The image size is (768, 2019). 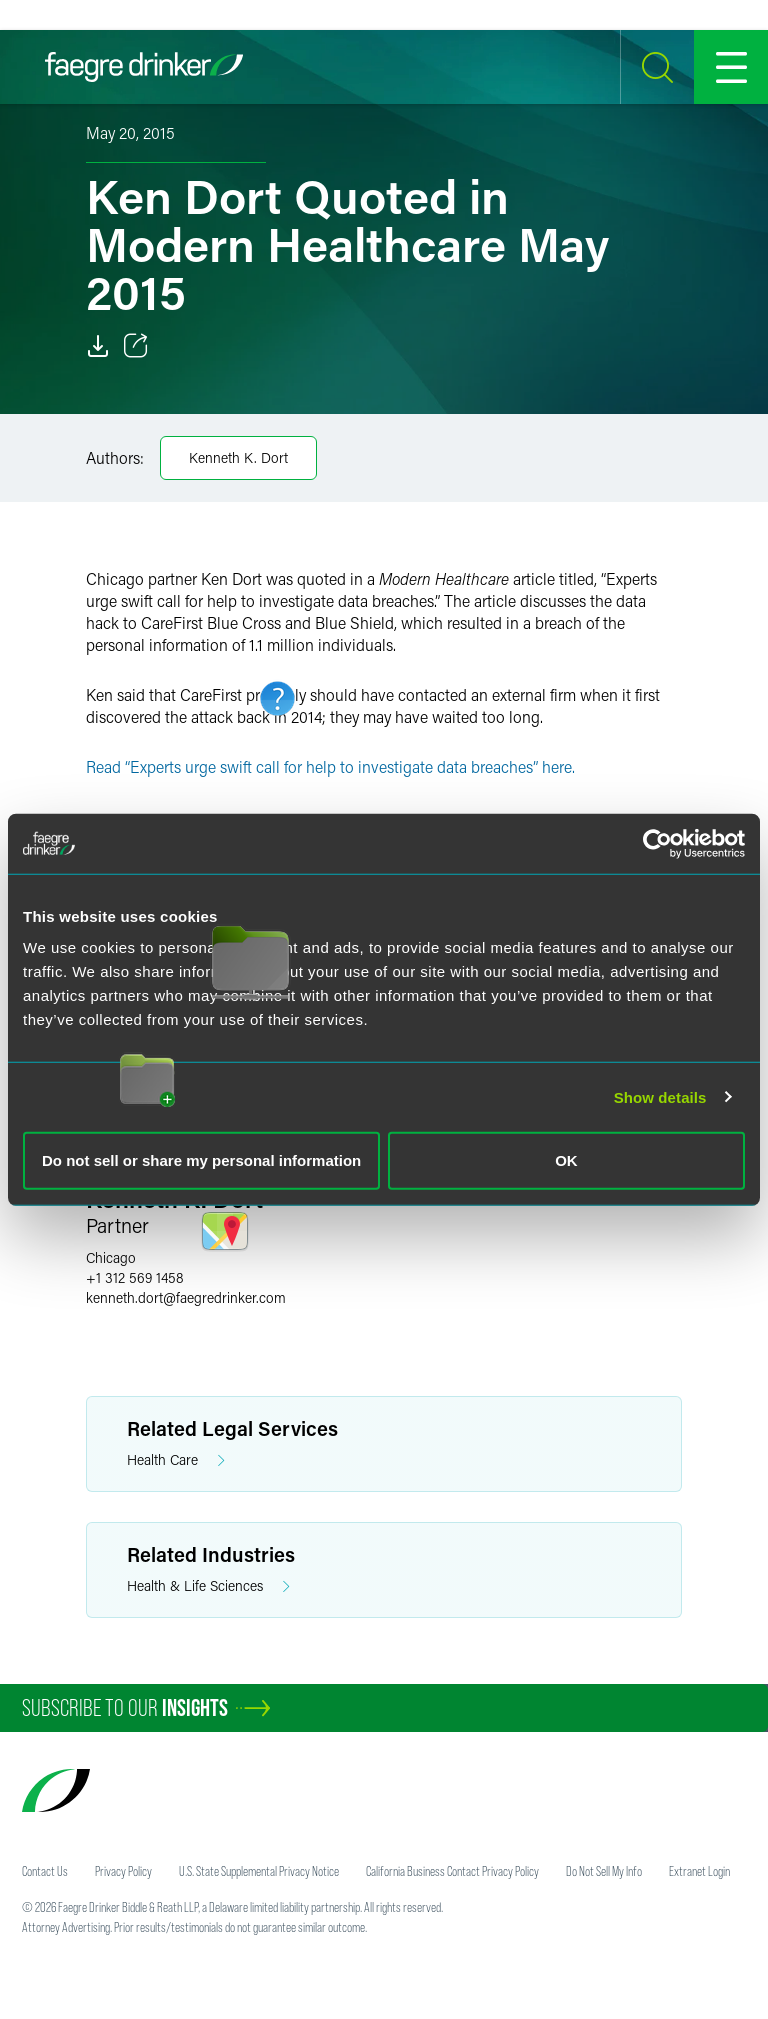 What do you see at coordinates (250, 961) in the screenshot?
I see `access a remote or network folder` at bounding box center [250, 961].